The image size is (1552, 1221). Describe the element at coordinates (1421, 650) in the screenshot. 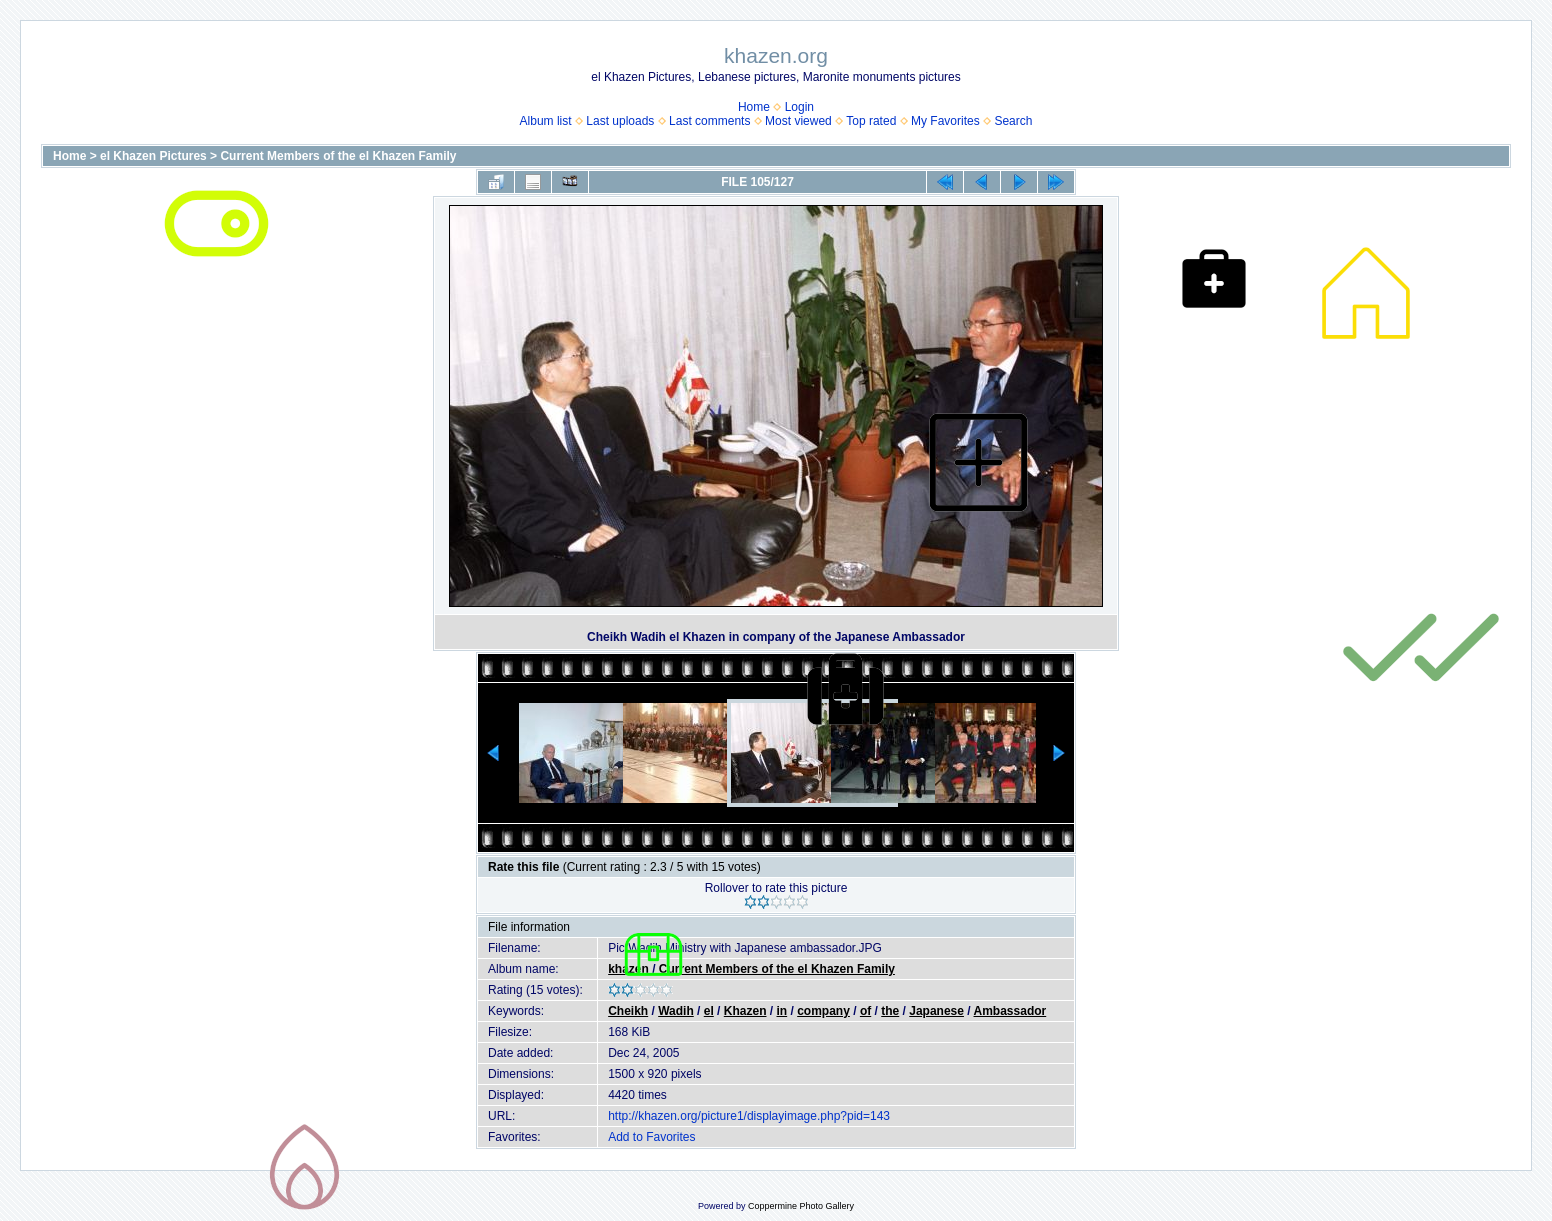

I see `indicates multiple items completed or verified` at that location.